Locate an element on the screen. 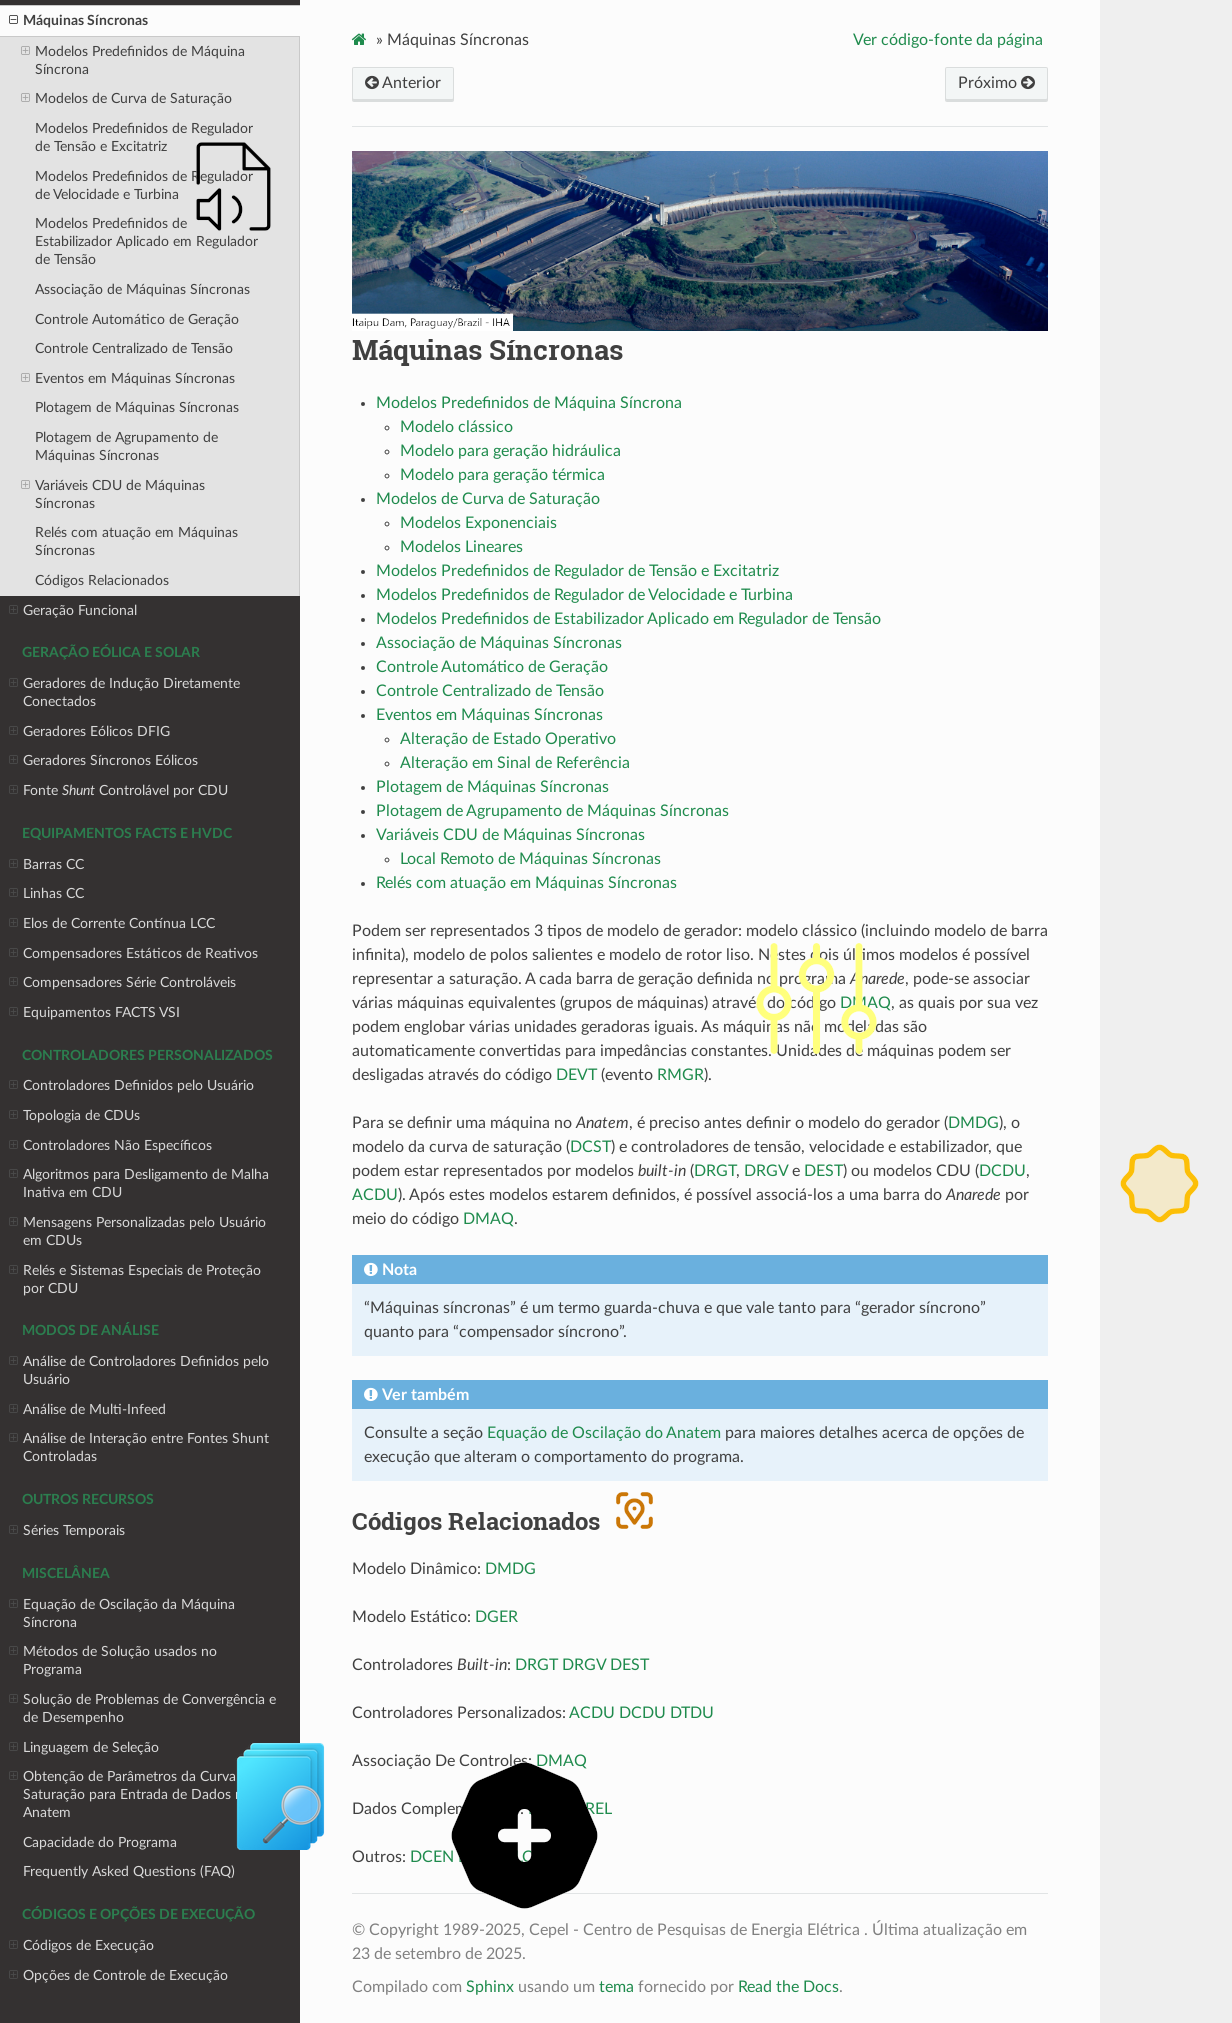  adjust settings or preferences is located at coordinates (816, 998).